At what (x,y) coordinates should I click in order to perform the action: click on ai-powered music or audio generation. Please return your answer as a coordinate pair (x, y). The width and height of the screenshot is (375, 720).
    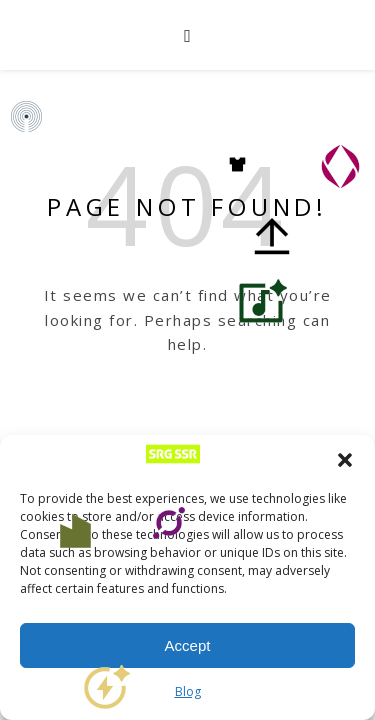
    Looking at the image, I should click on (261, 303).